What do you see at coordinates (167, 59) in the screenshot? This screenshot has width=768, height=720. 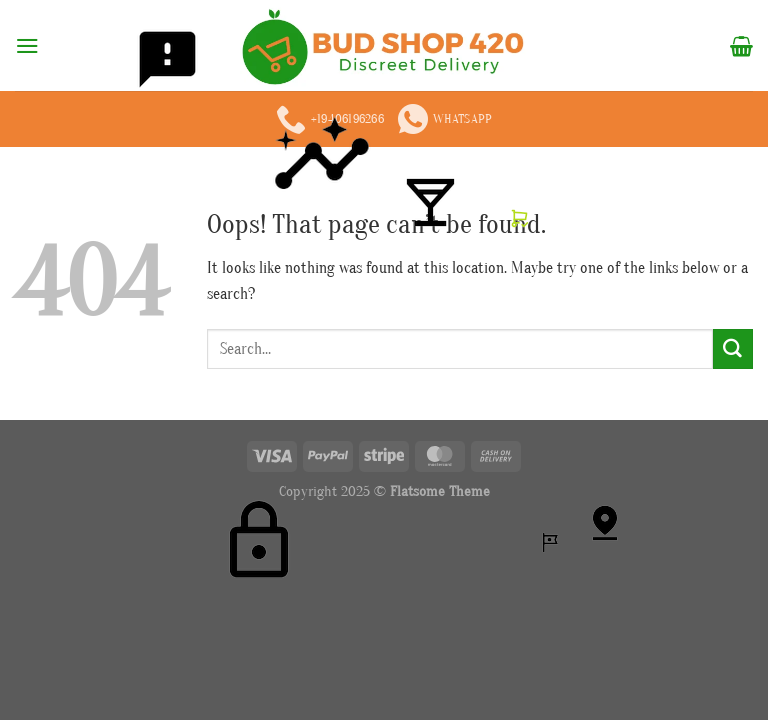 I see `submit feedback or comments` at bounding box center [167, 59].